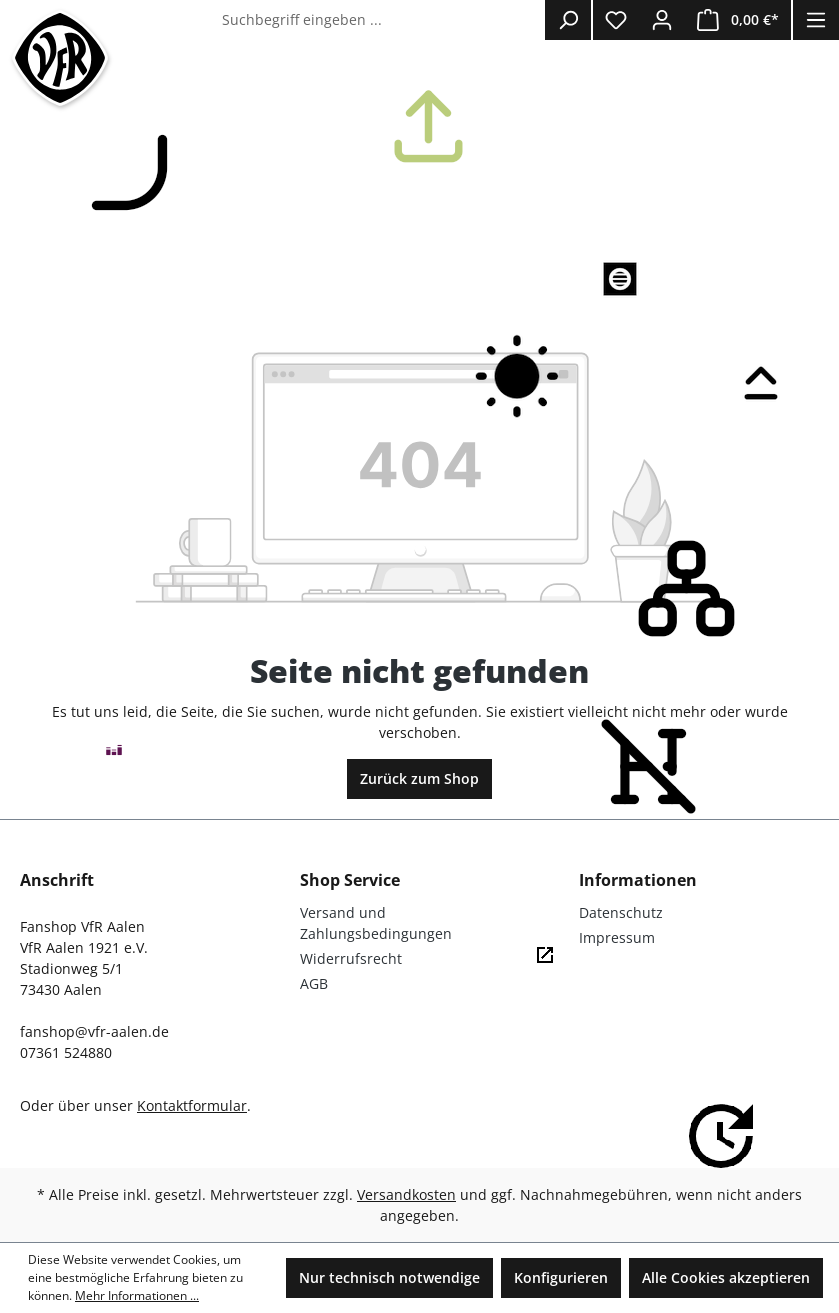  What do you see at coordinates (761, 383) in the screenshot?
I see `toggle caps lock on keyboard` at bounding box center [761, 383].